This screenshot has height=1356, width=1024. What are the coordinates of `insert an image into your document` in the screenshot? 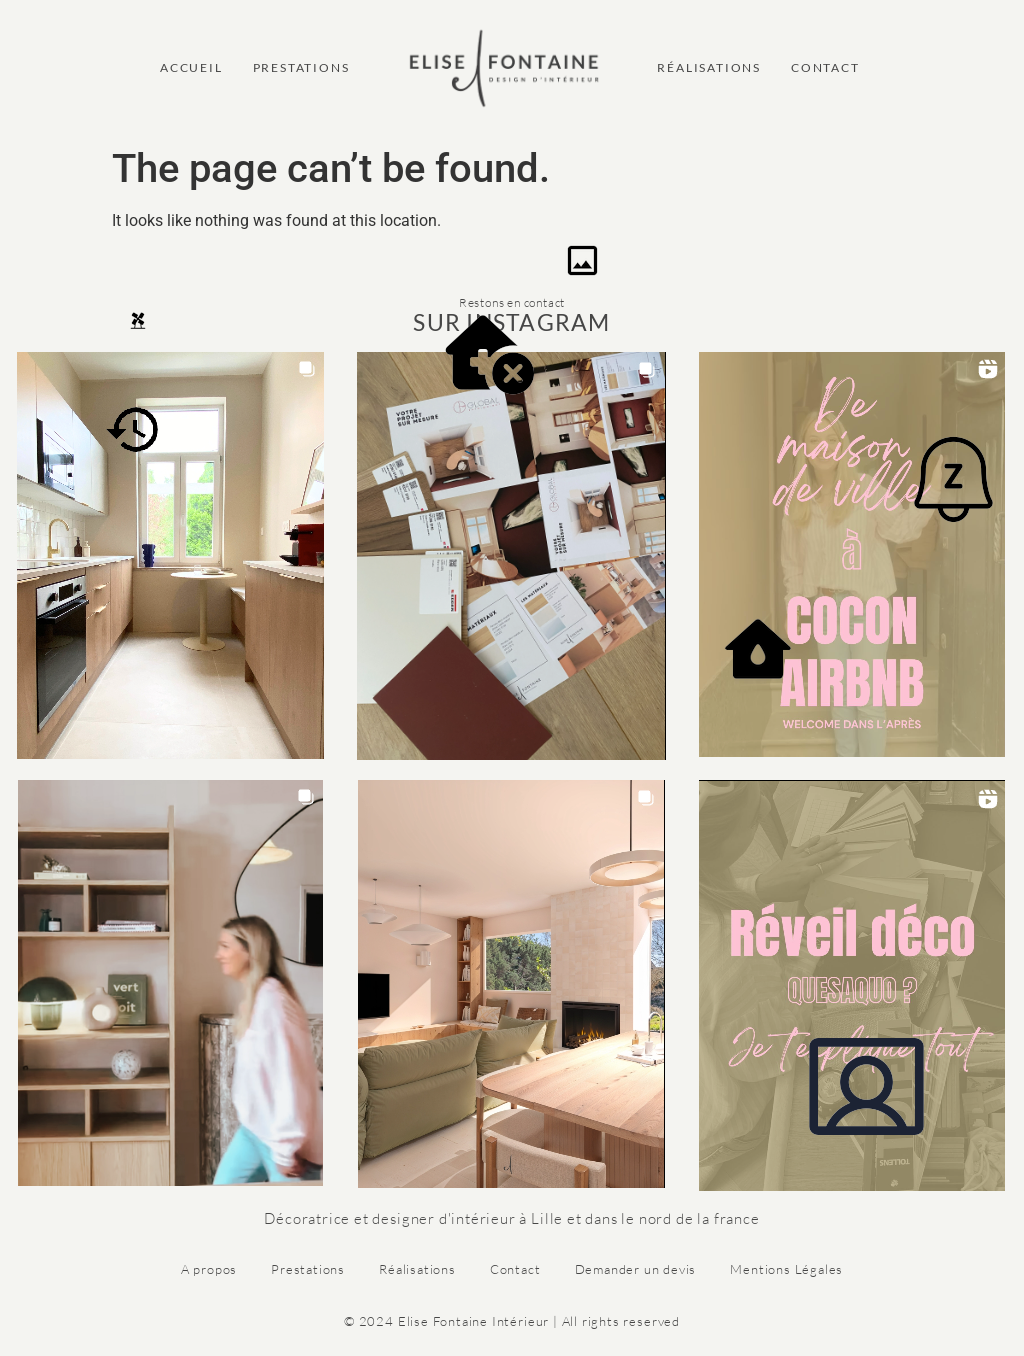 It's located at (582, 260).